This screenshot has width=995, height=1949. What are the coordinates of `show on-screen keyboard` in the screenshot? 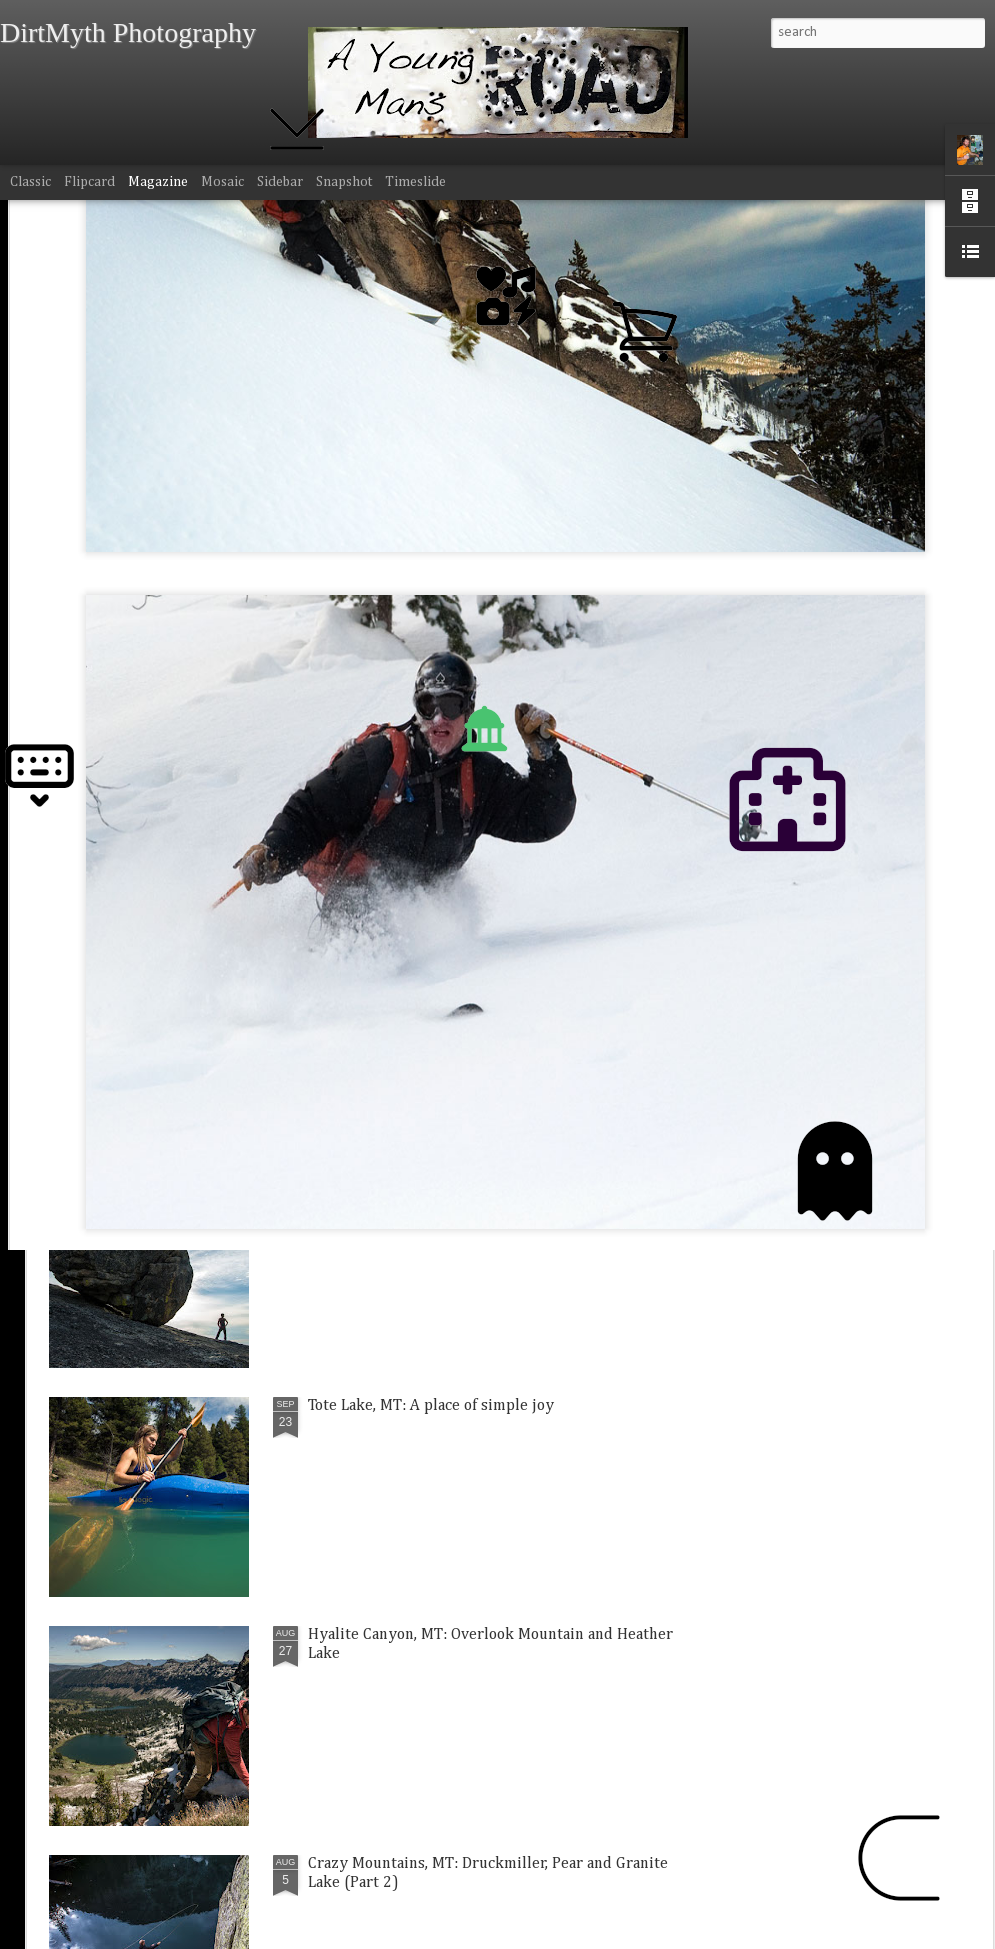 It's located at (39, 775).